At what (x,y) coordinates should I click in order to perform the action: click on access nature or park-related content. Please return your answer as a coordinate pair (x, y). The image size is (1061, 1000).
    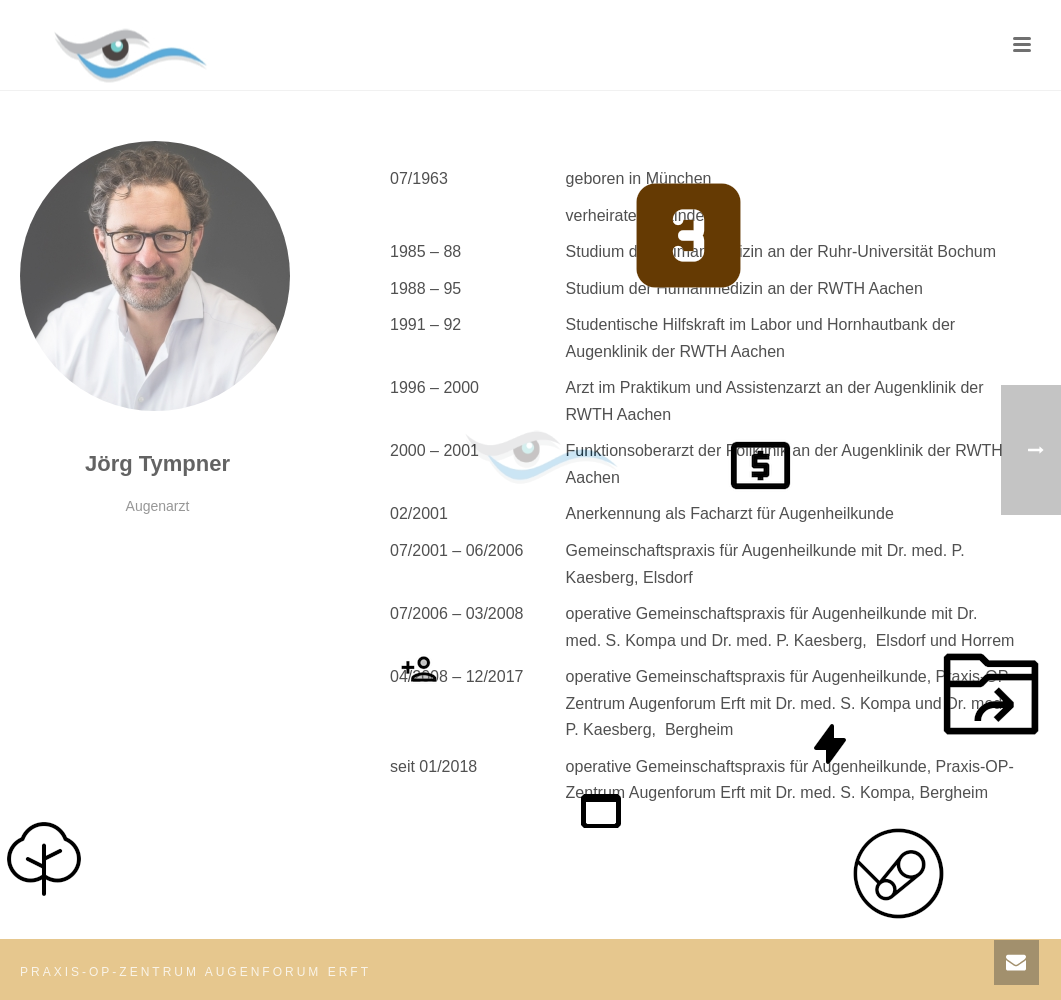
    Looking at the image, I should click on (44, 859).